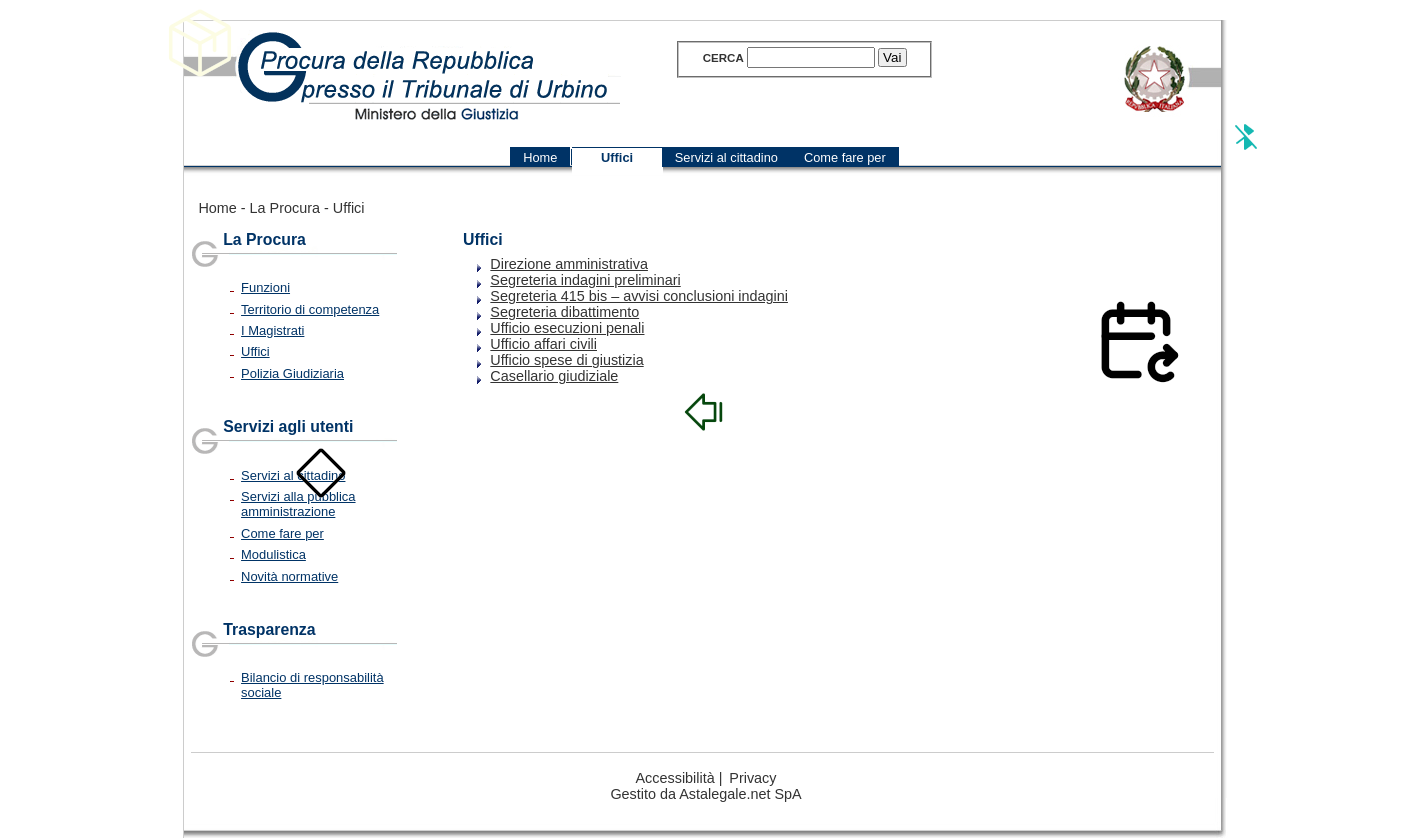  Describe the element at coordinates (705, 412) in the screenshot. I see `go back to previous screen` at that location.